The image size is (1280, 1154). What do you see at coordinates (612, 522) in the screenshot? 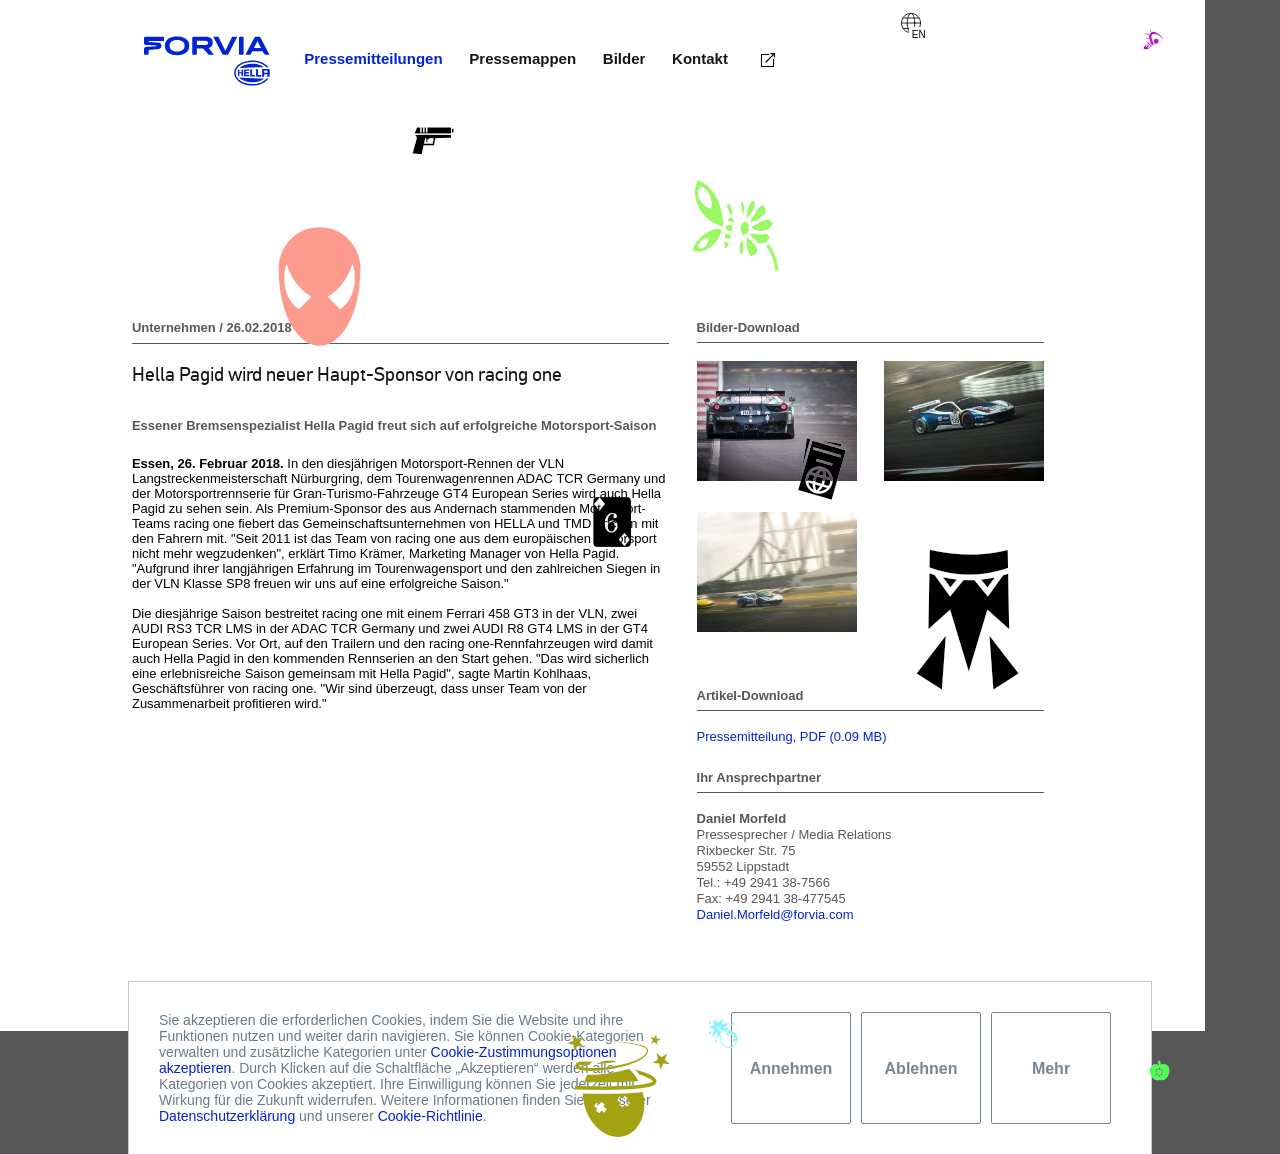
I see `six of diamonds playing card` at bounding box center [612, 522].